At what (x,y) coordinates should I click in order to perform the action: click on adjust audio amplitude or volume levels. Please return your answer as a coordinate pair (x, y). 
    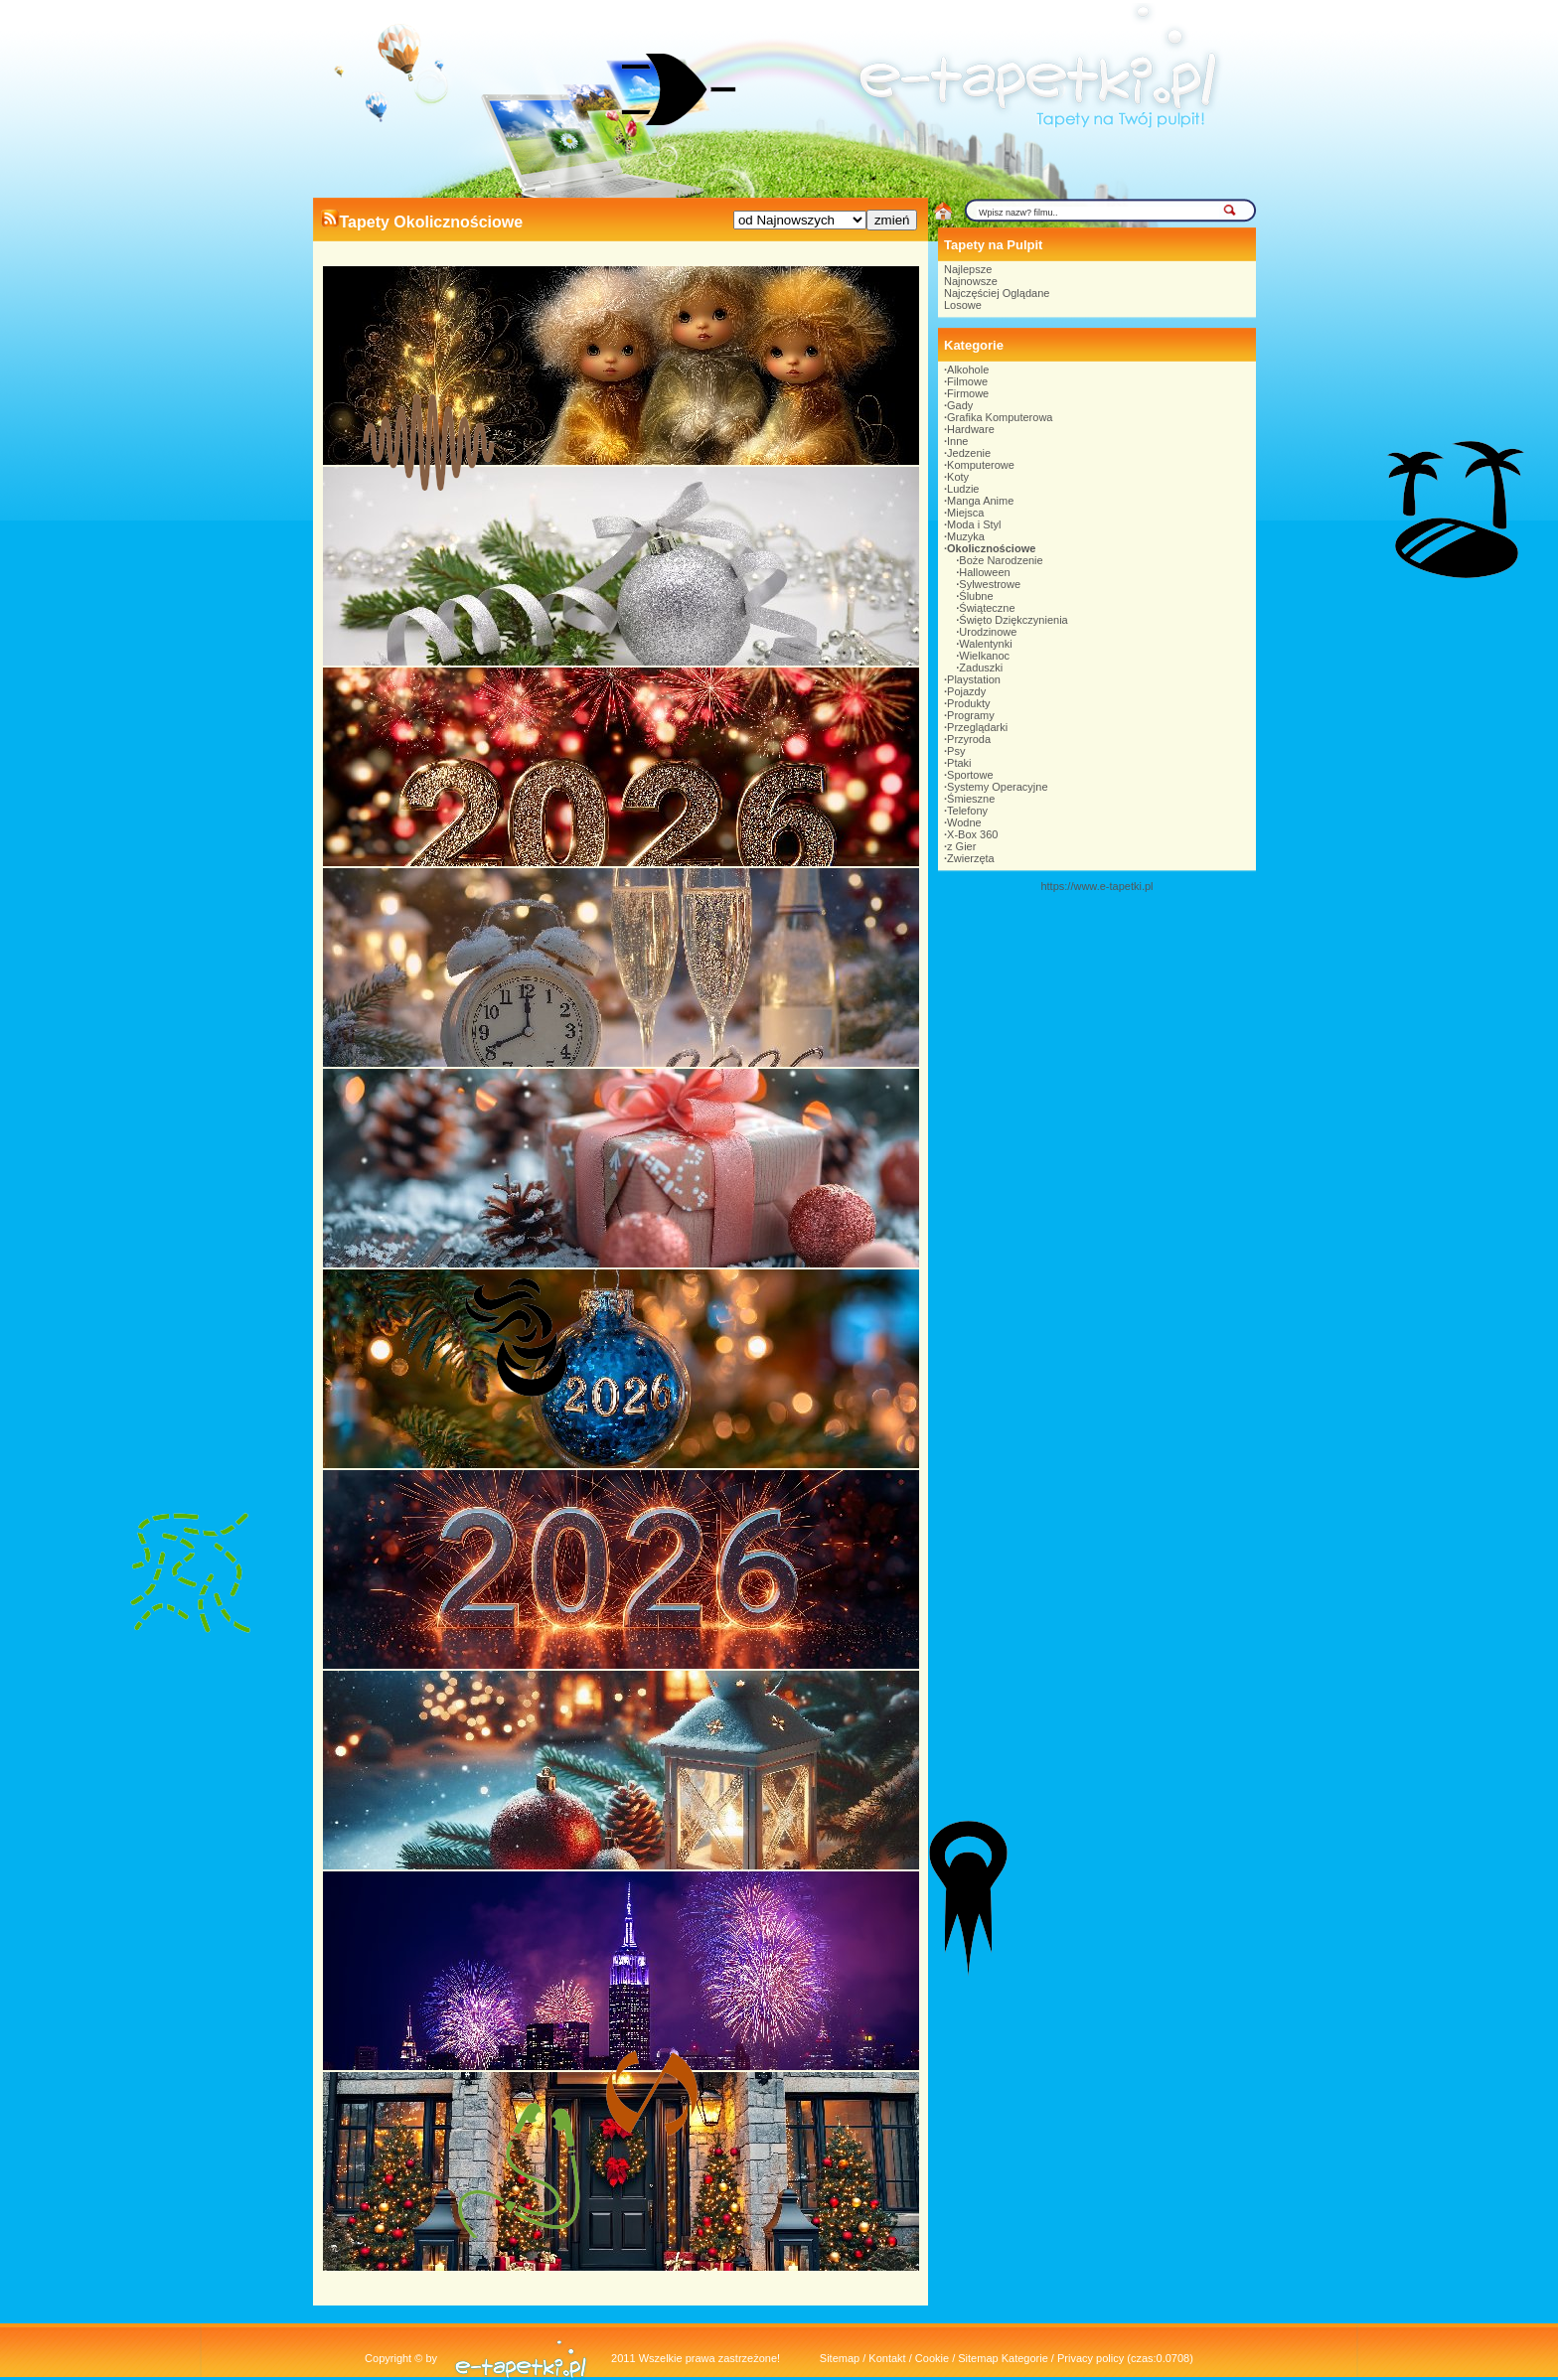
    Looking at the image, I should click on (428, 442).